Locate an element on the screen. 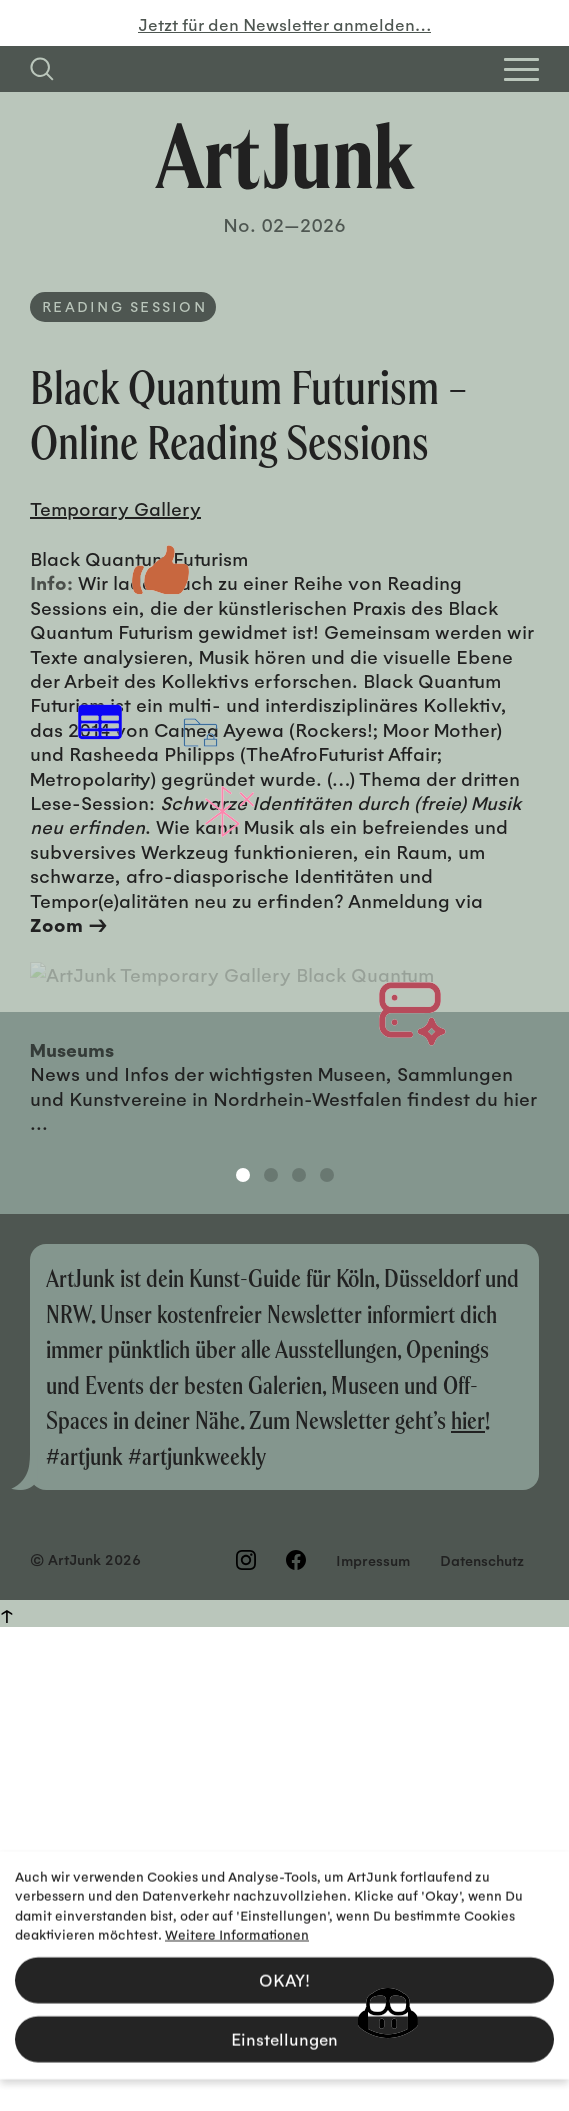 The height and width of the screenshot is (2111, 569). view data in table format is located at coordinates (100, 722).